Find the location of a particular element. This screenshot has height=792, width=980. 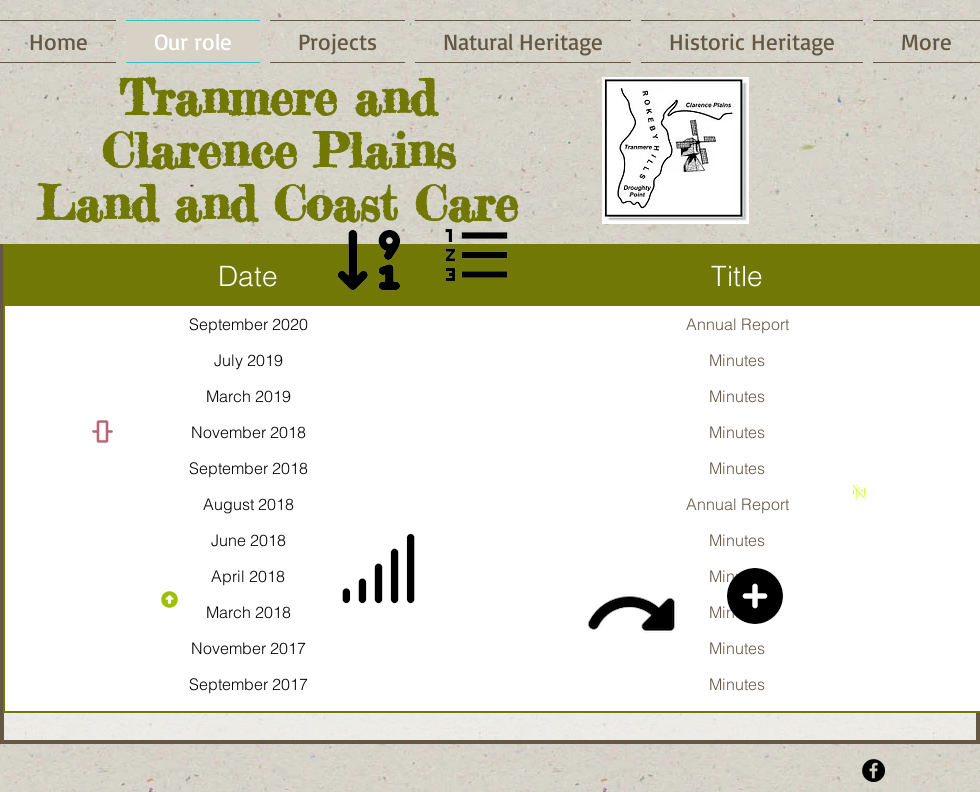

center align object vertically is located at coordinates (102, 431).